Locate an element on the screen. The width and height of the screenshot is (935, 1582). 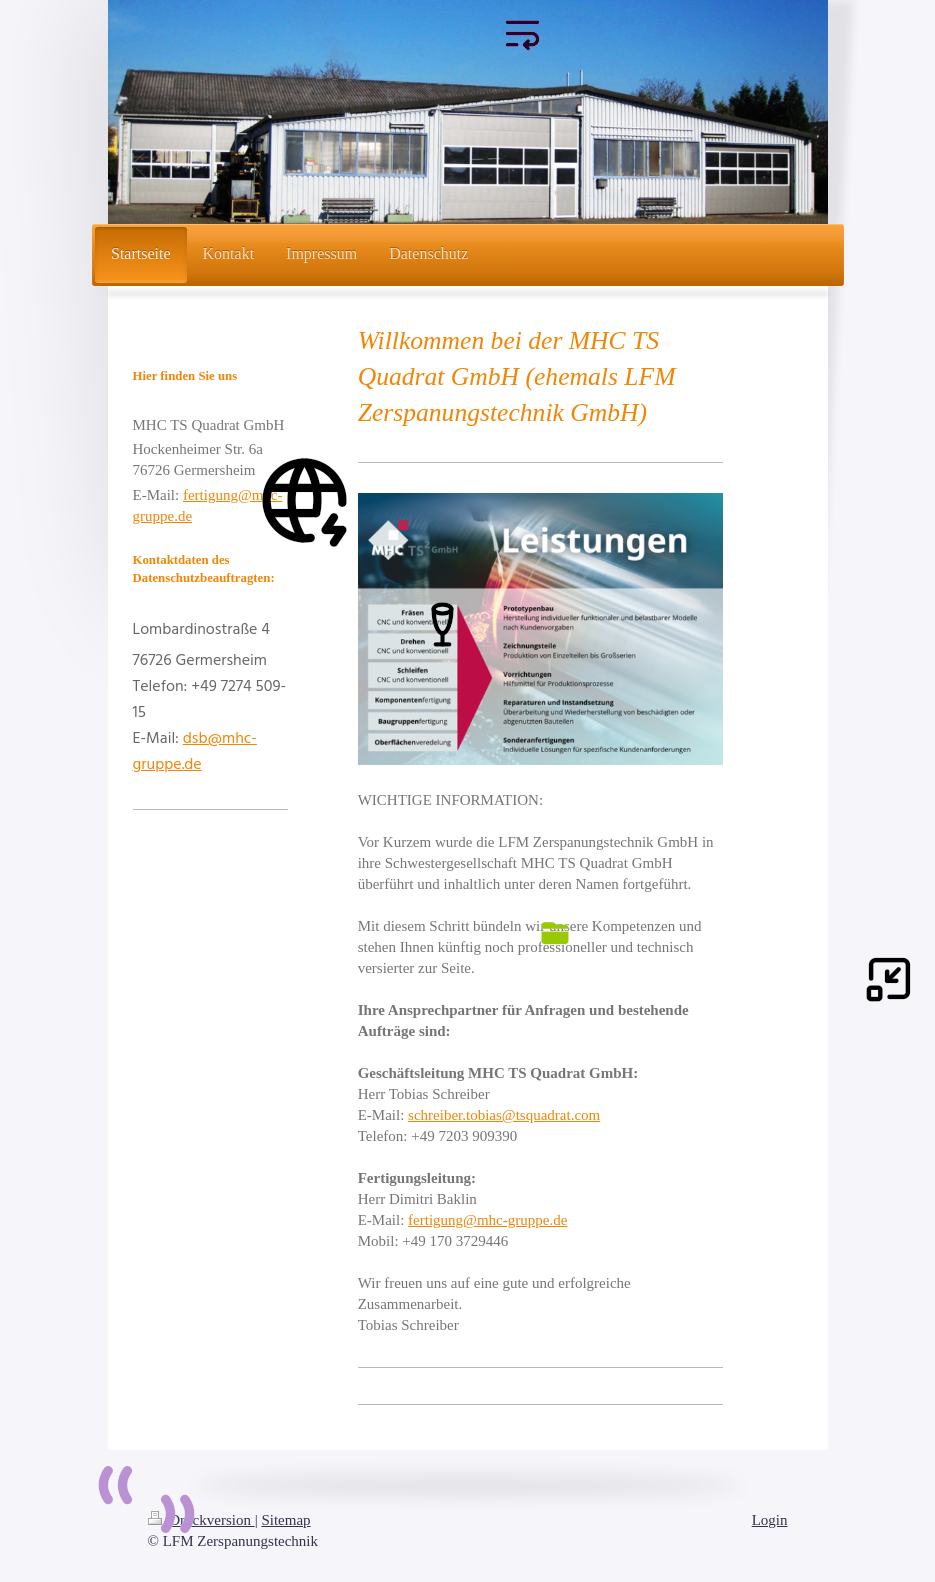
view testimonials or customer quotes is located at coordinates (146, 1499).